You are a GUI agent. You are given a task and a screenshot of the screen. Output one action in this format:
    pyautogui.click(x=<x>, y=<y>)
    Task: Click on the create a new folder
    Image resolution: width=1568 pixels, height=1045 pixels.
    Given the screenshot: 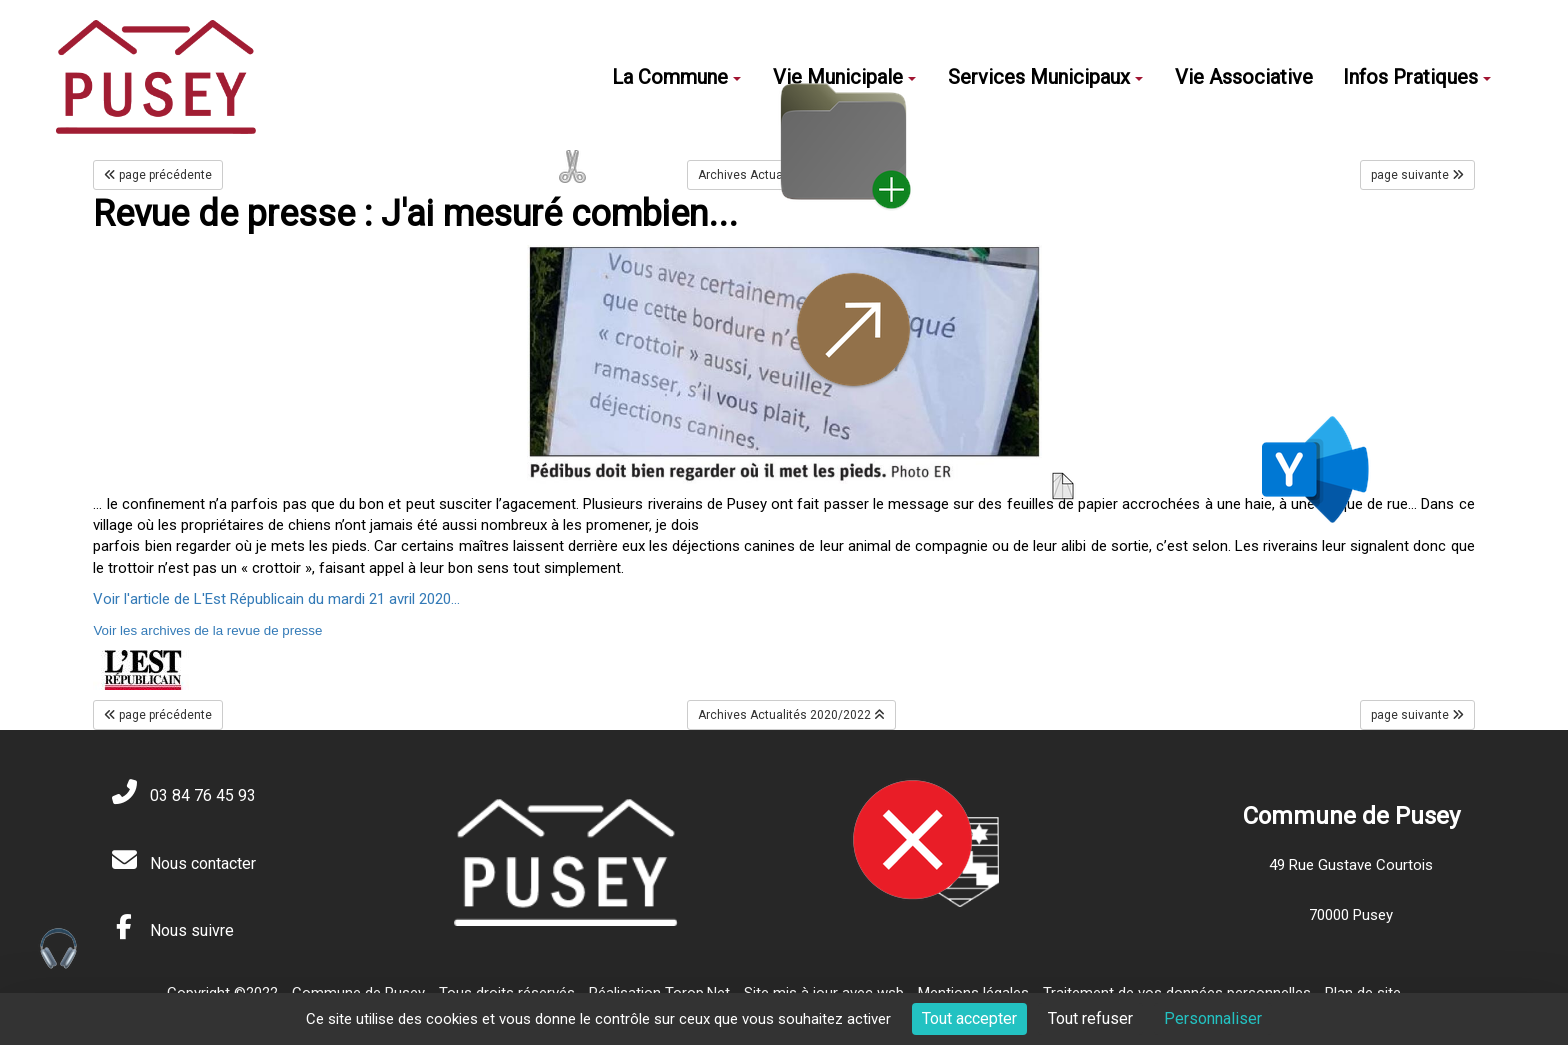 What is the action you would take?
    pyautogui.click(x=843, y=141)
    